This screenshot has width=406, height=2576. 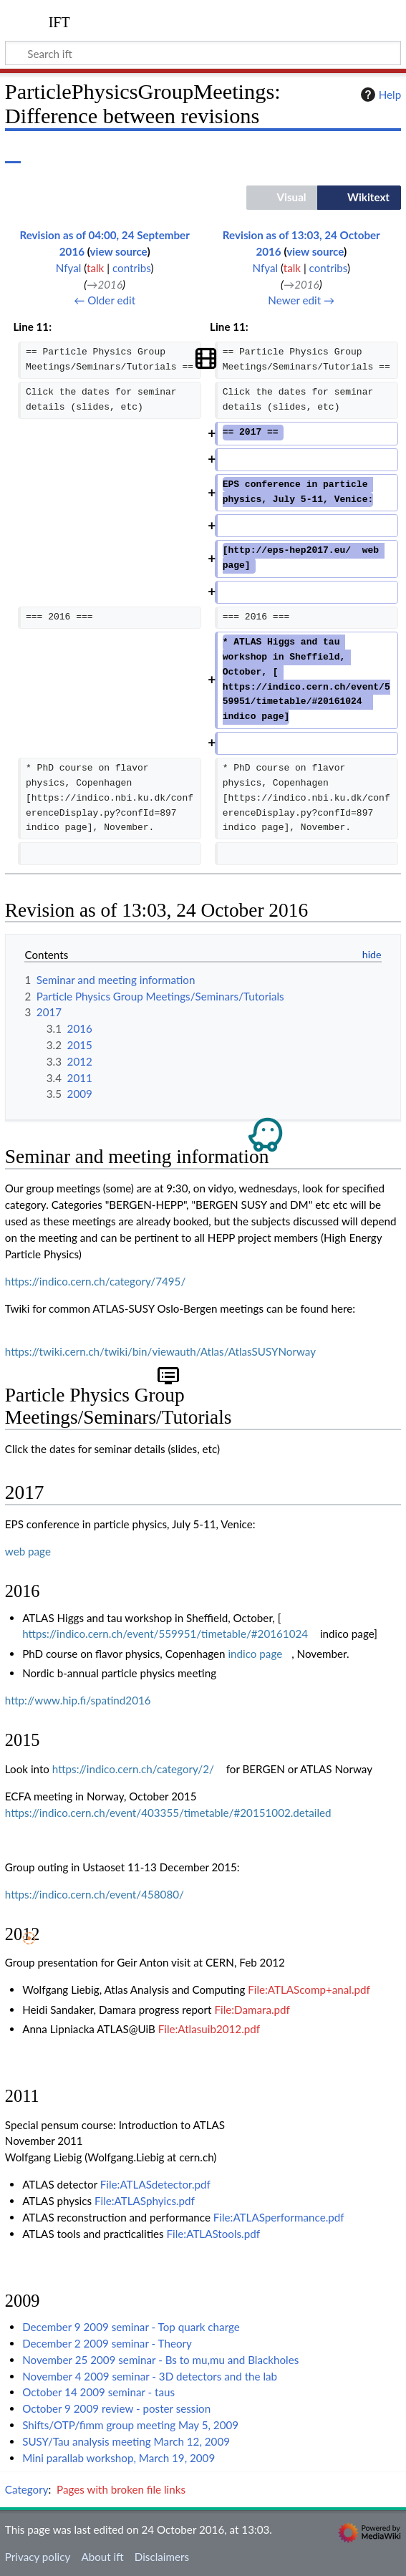 What do you see at coordinates (168, 1376) in the screenshot?
I see `access DVR or recorded content` at bounding box center [168, 1376].